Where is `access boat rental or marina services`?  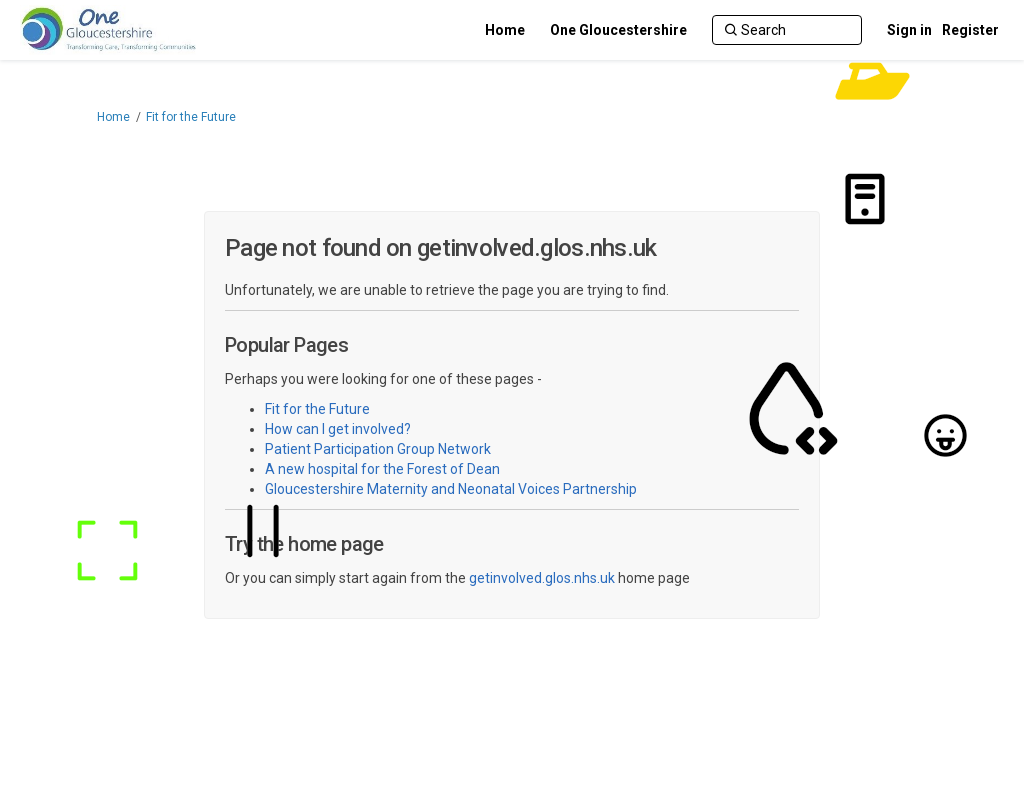 access boat rental or marina services is located at coordinates (872, 79).